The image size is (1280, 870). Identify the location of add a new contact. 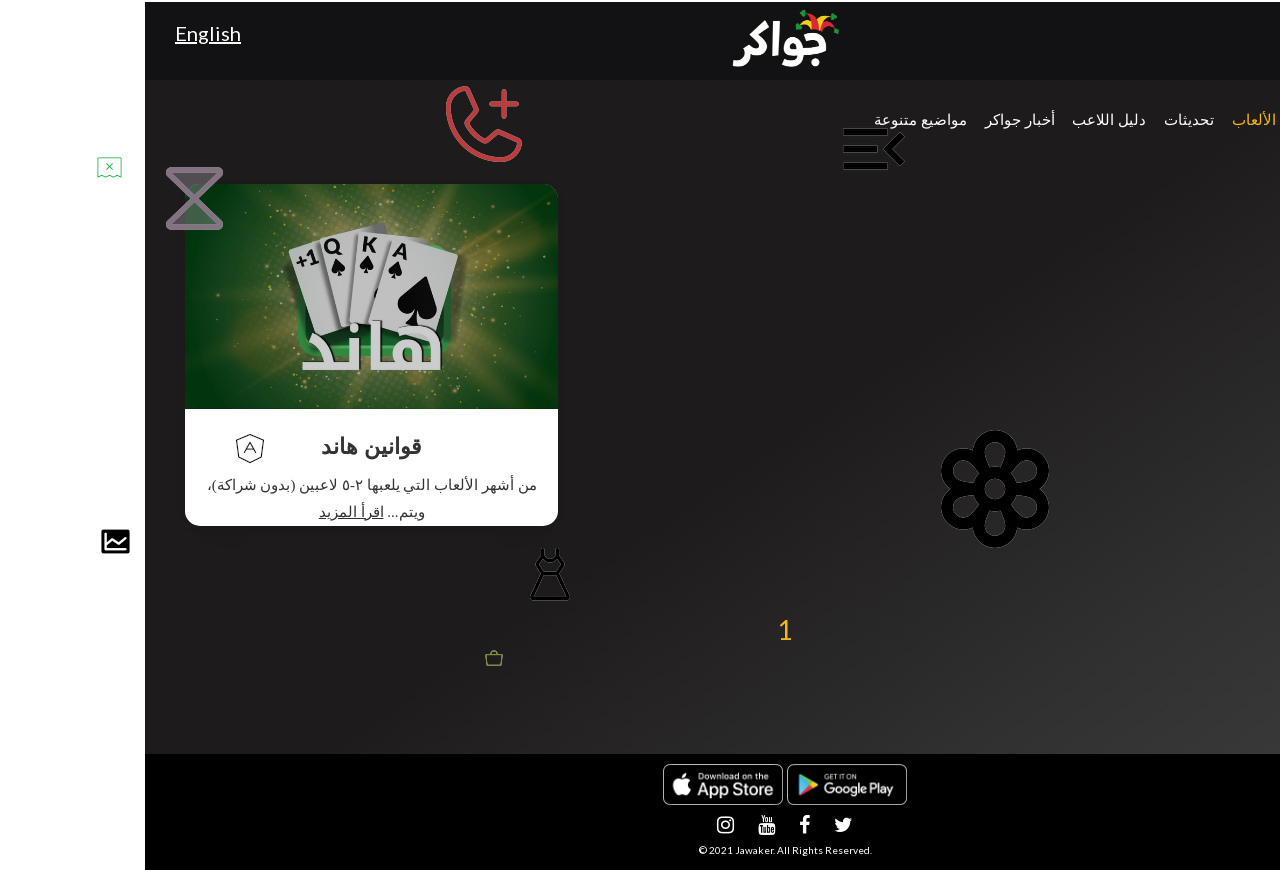
(485, 122).